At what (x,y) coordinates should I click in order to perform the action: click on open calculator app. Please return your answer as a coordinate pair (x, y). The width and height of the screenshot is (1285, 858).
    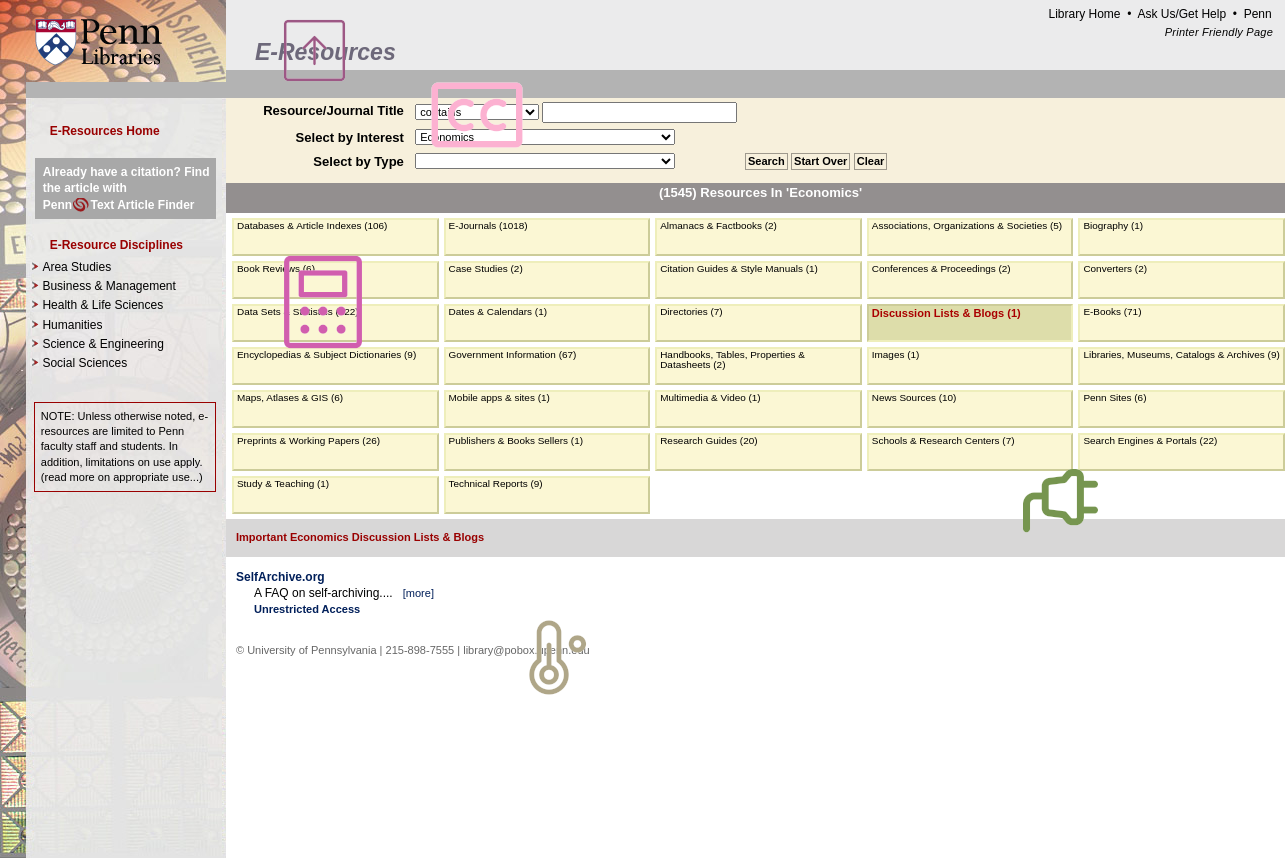
    Looking at the image, I should click on (323, 302).